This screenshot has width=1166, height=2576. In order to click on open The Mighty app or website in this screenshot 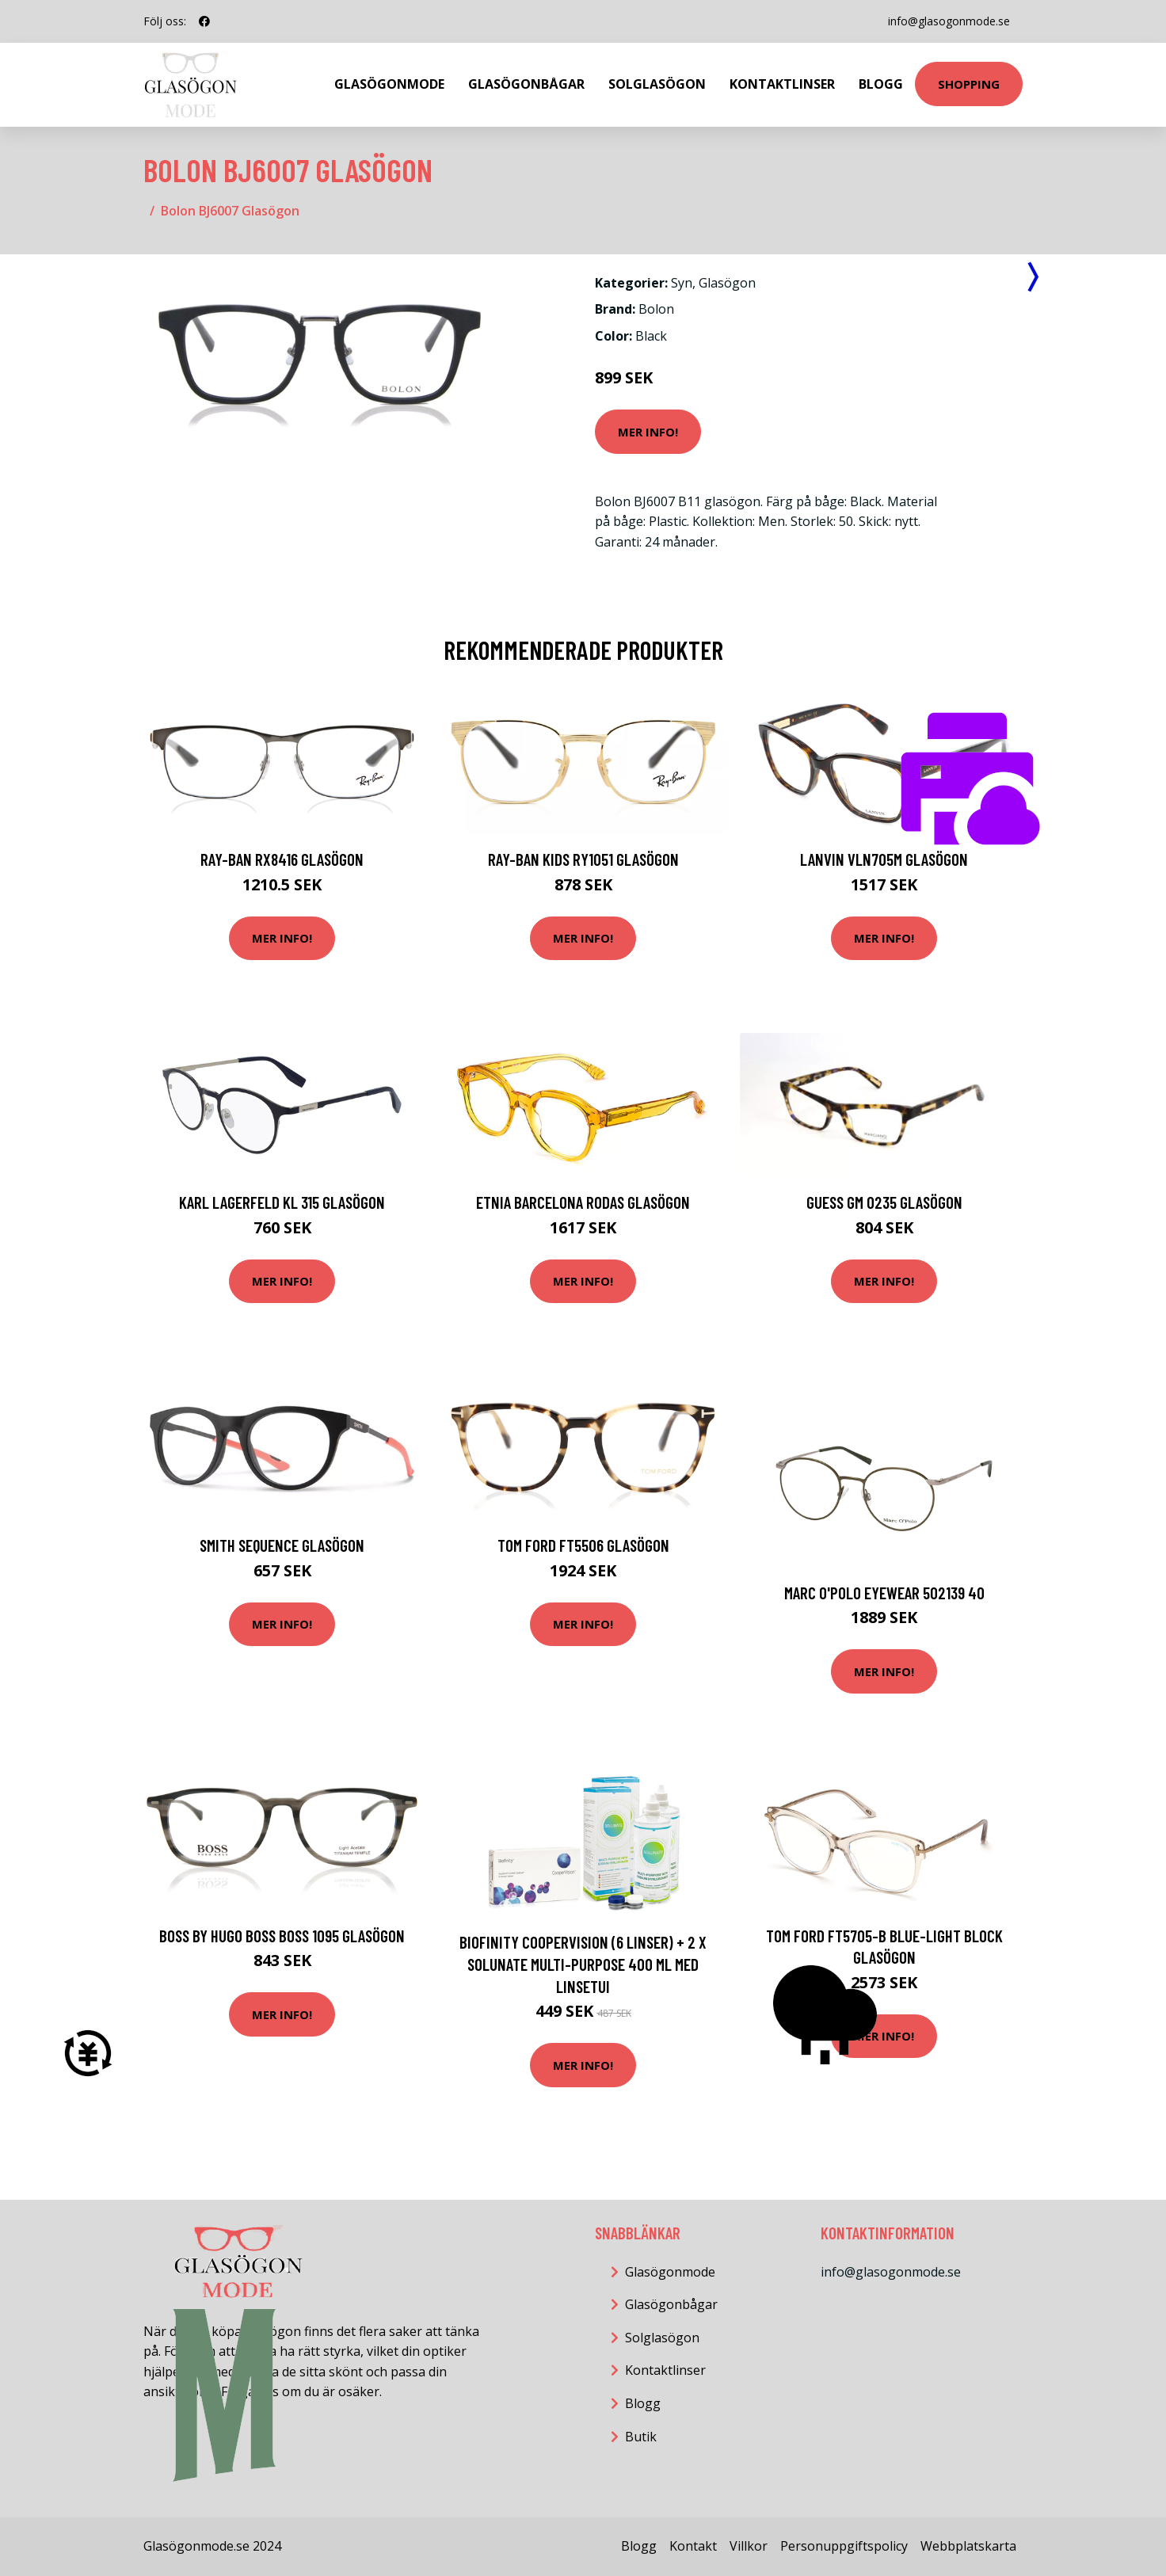, I will do `click(224, 2395)`.